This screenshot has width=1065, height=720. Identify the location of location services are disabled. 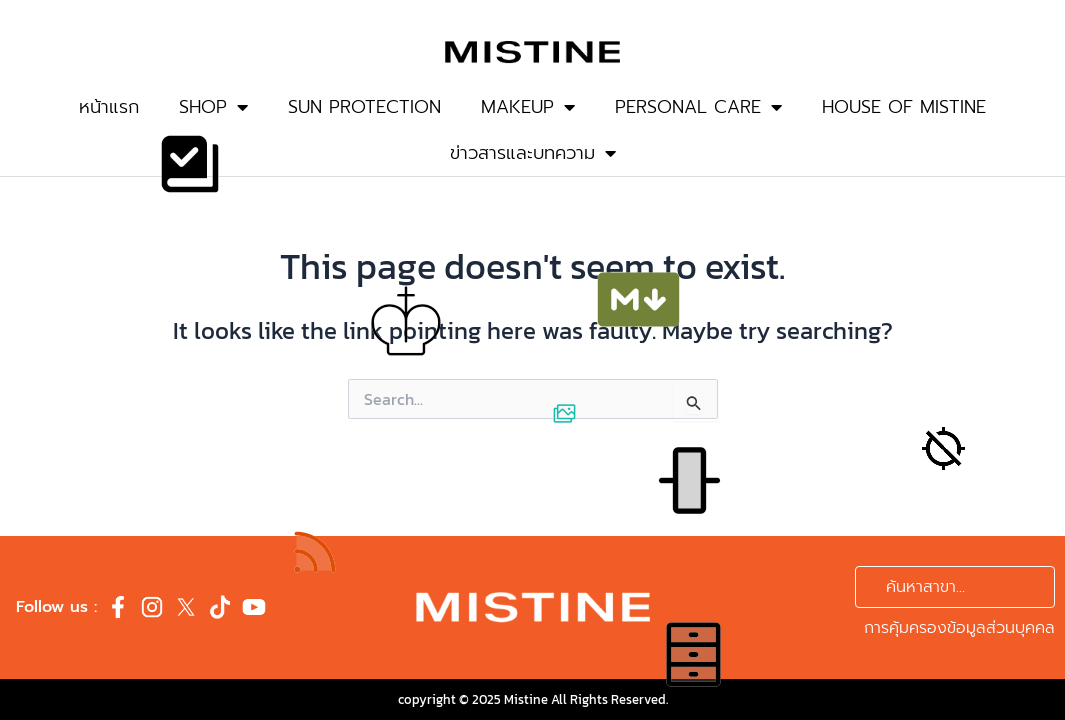
(943, 448).